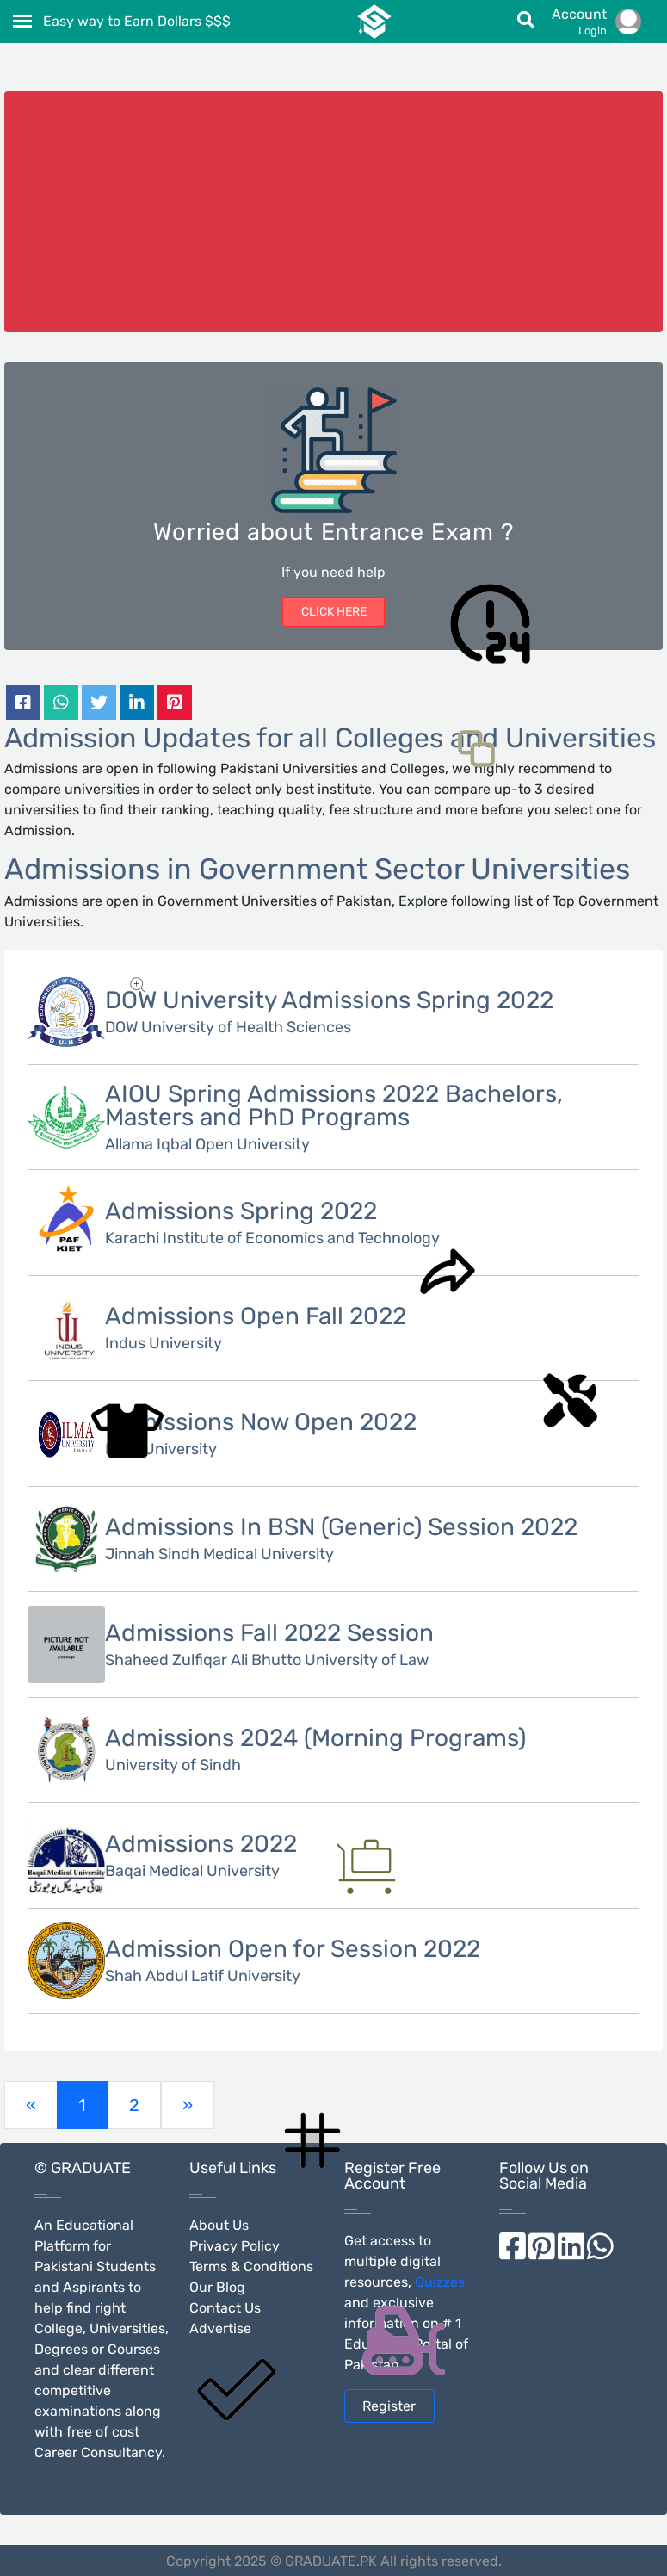 This screenshot has height=2576, width=667. I want to click on indicates snow removal services active, so click(401, 2340).